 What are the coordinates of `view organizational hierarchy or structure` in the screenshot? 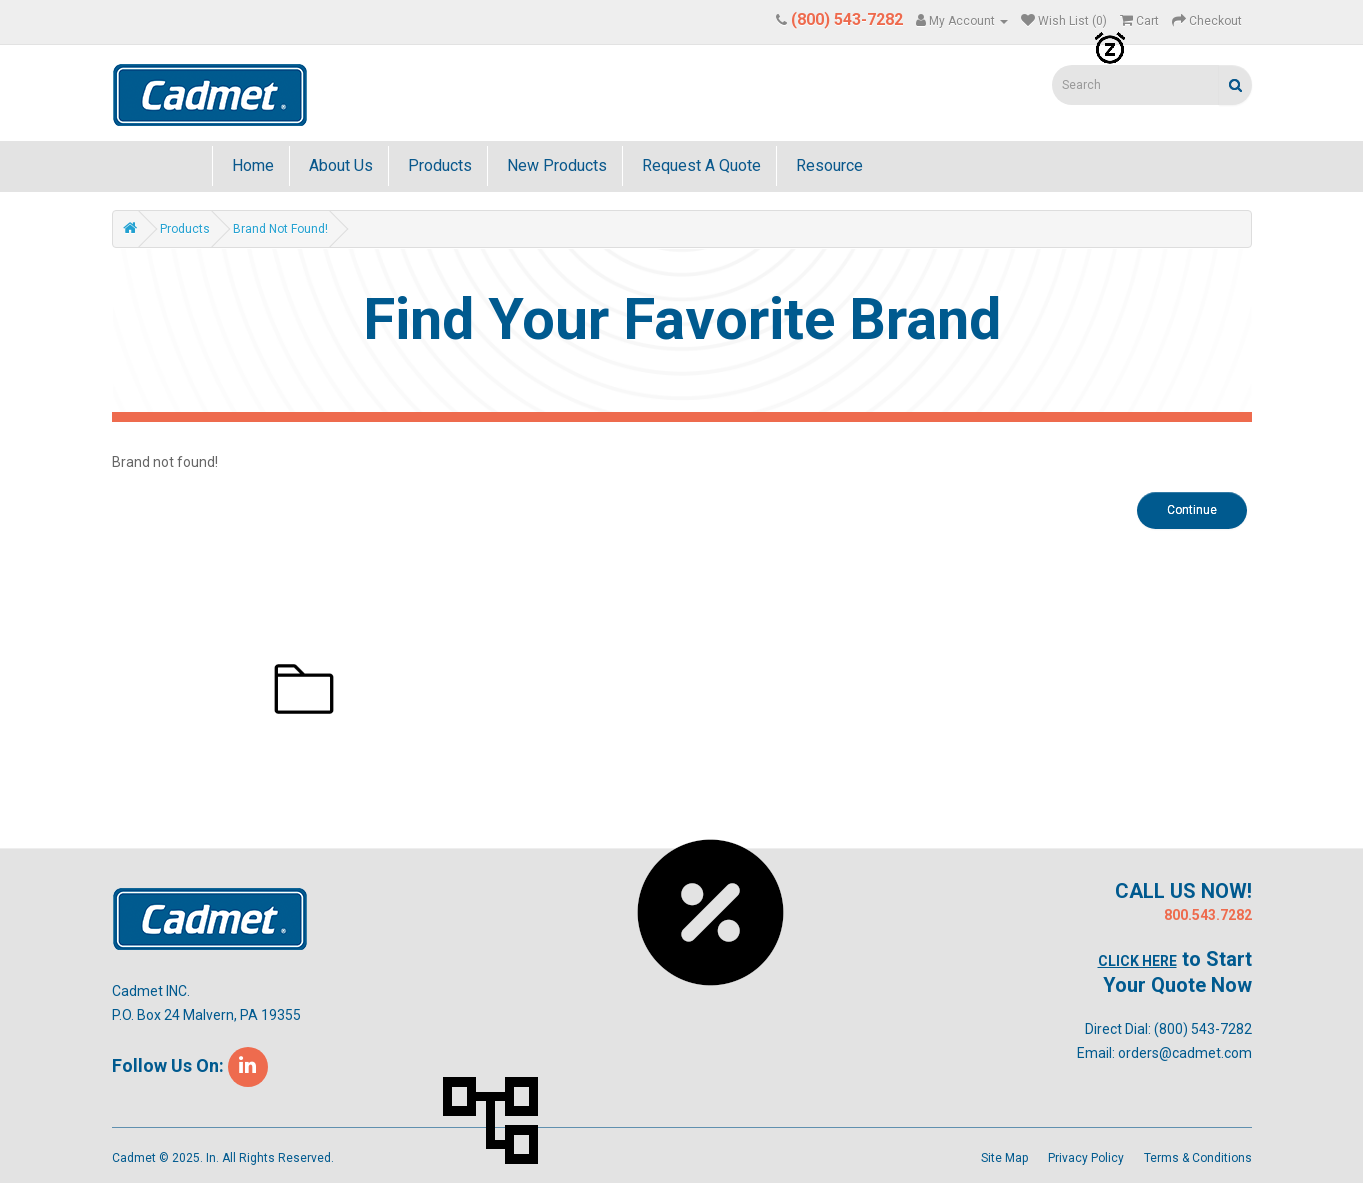 It's located at (490, 1120).